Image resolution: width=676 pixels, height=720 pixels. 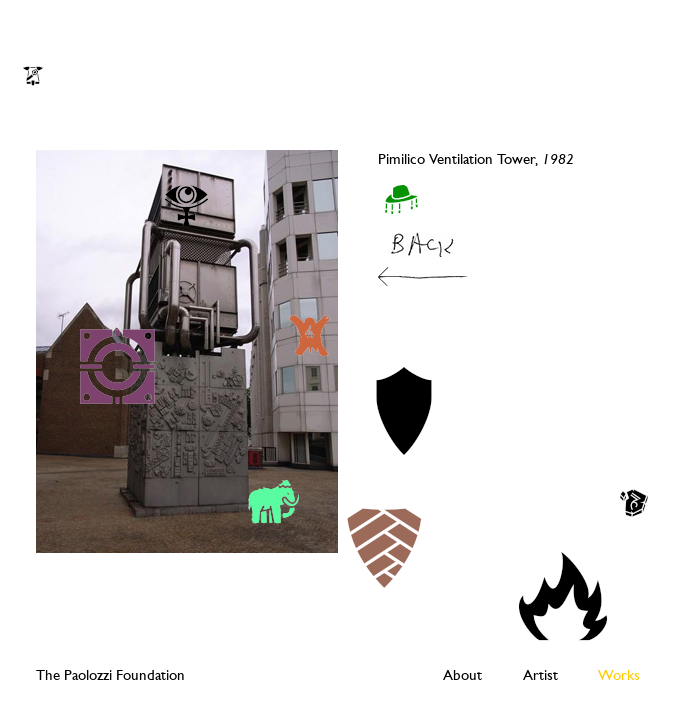 What do you see at coordinates (309, 335) in the screenshot?
I see `select animal hide material or resource` at bounding box center [309, 335].